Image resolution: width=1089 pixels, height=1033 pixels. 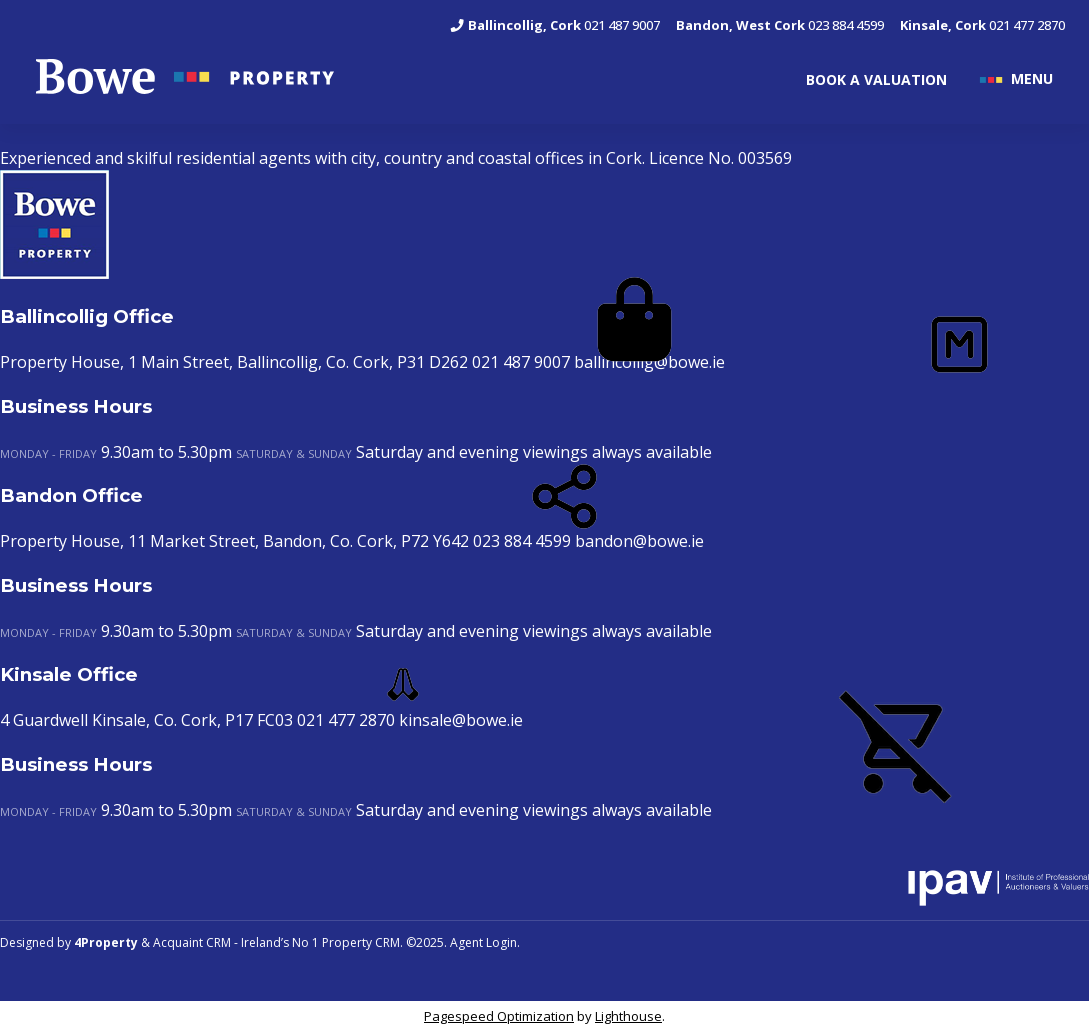 I want to click on toggle medium size or format option, so click(x=959, y=344).